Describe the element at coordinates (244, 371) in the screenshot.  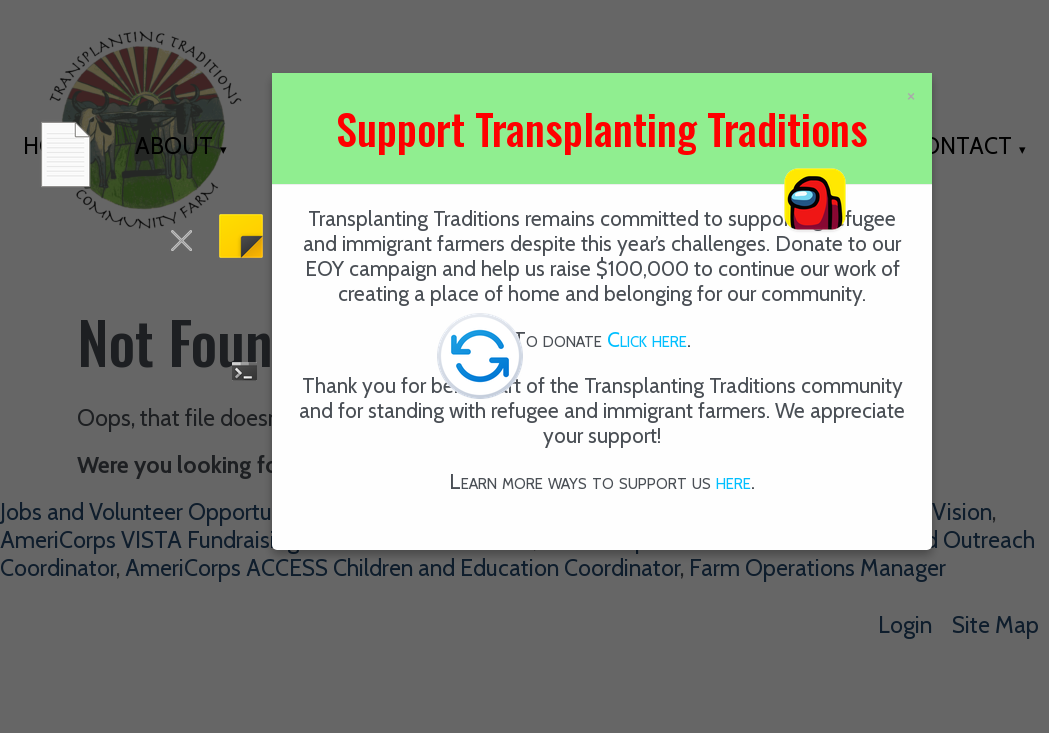
I see `open the terminal application` at that location.